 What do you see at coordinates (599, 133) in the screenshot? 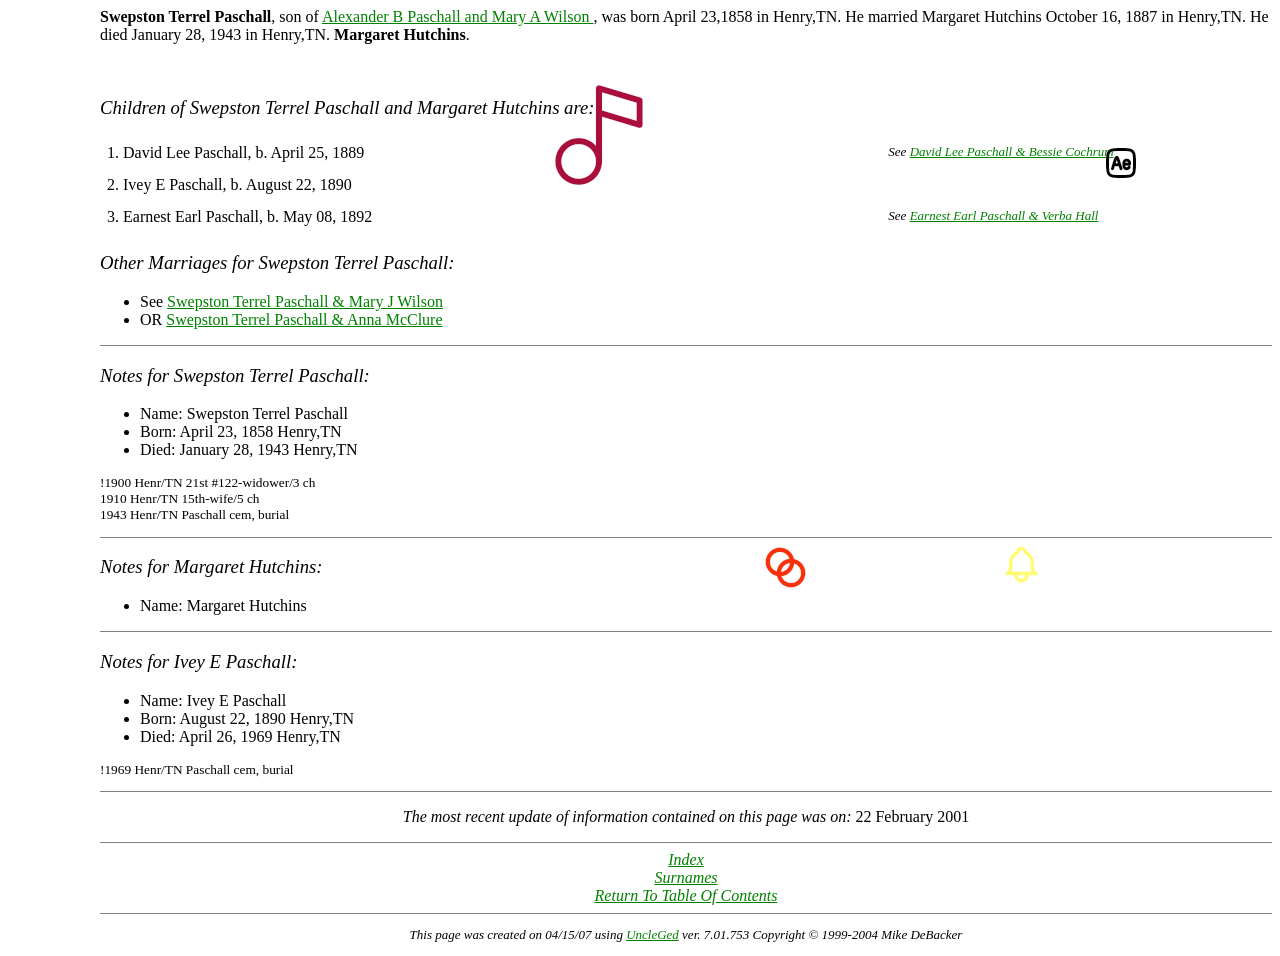
I see `access music or audio player` at bounding box center [599, 133].